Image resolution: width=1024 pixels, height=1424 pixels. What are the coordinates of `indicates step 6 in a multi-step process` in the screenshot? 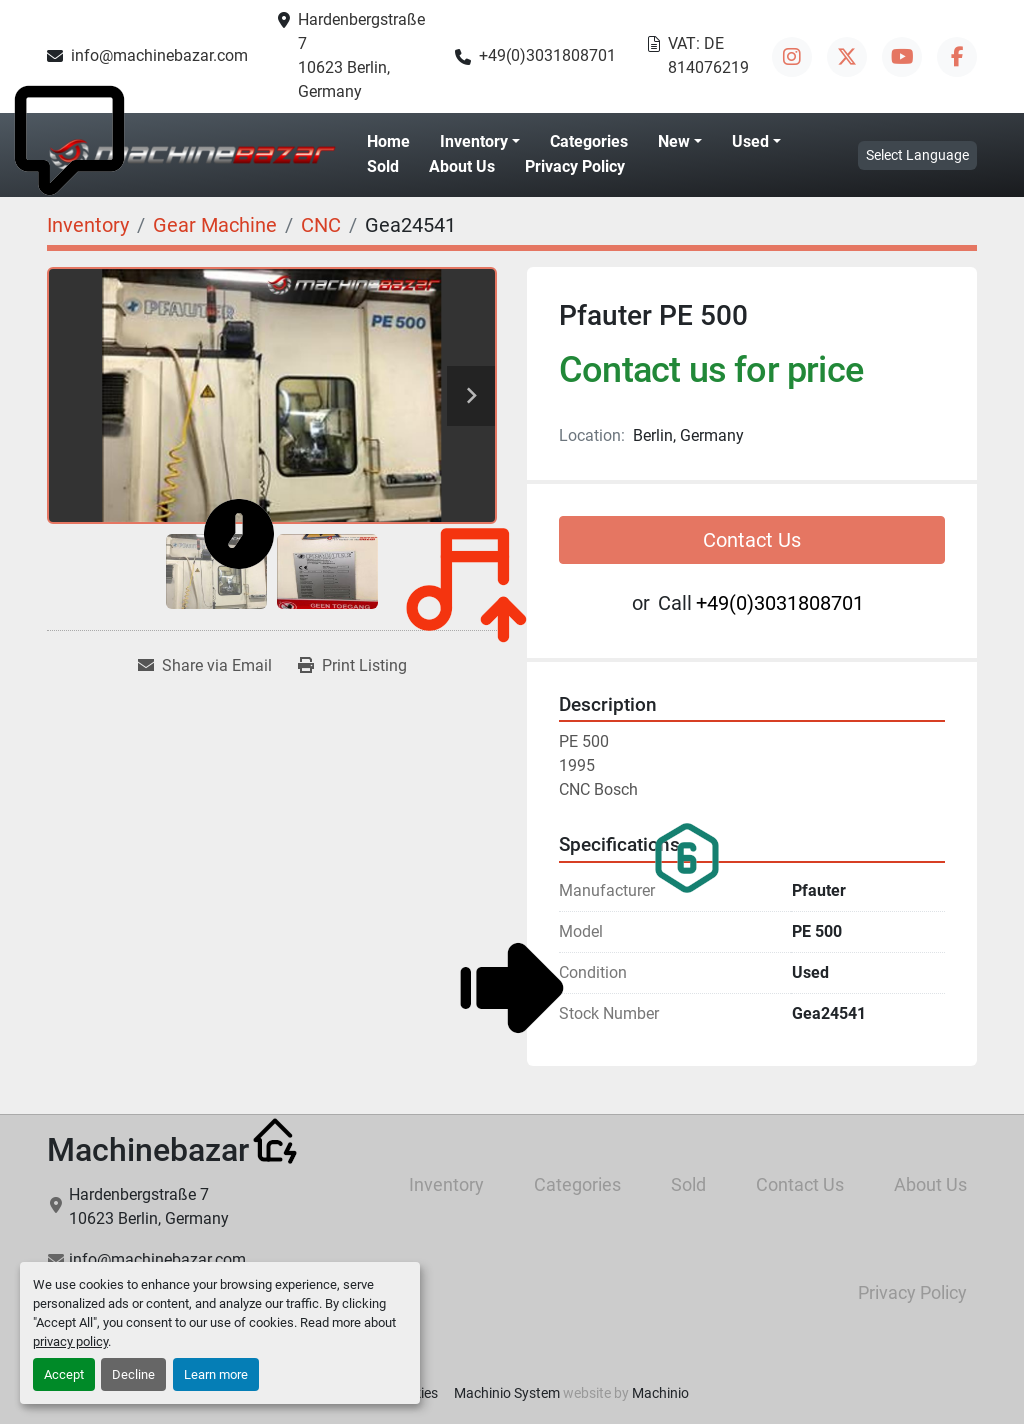 It's located at (687, 858).